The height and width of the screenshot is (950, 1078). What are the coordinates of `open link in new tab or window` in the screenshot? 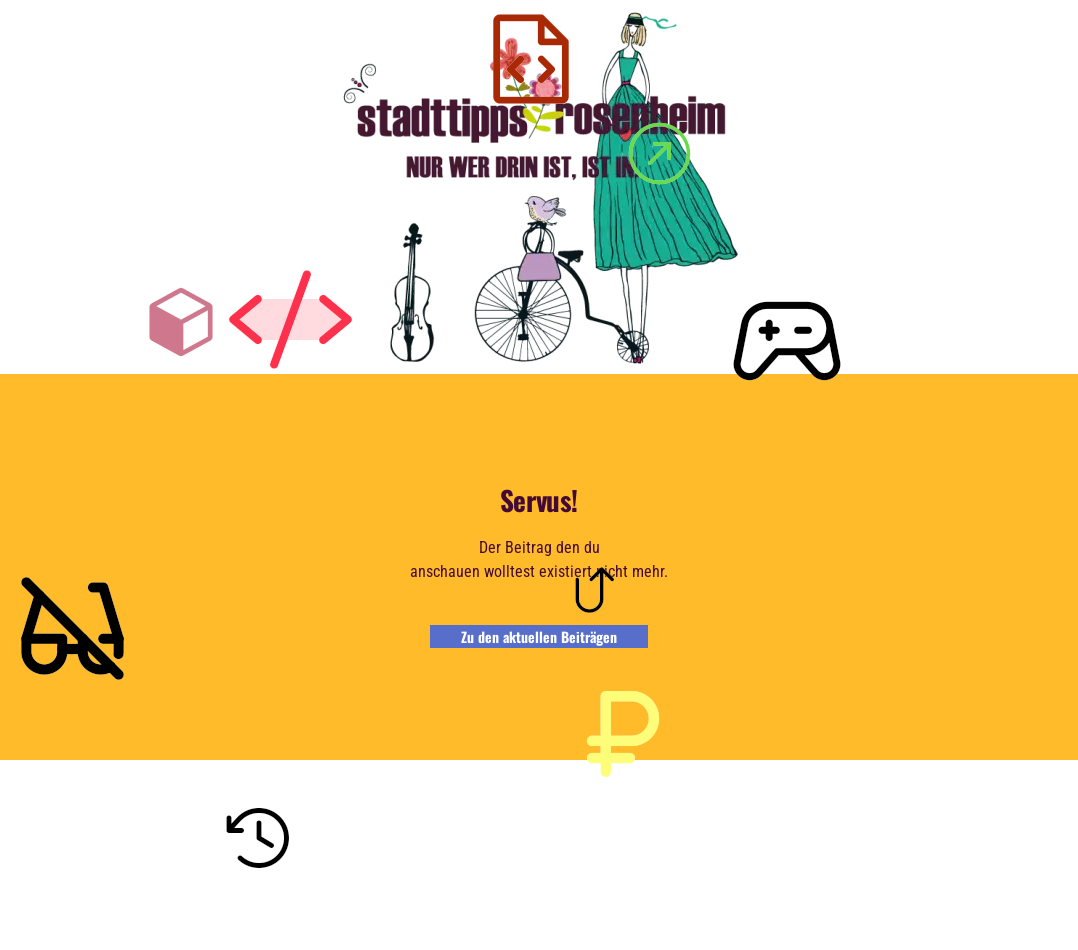 It's located at (659, 153).